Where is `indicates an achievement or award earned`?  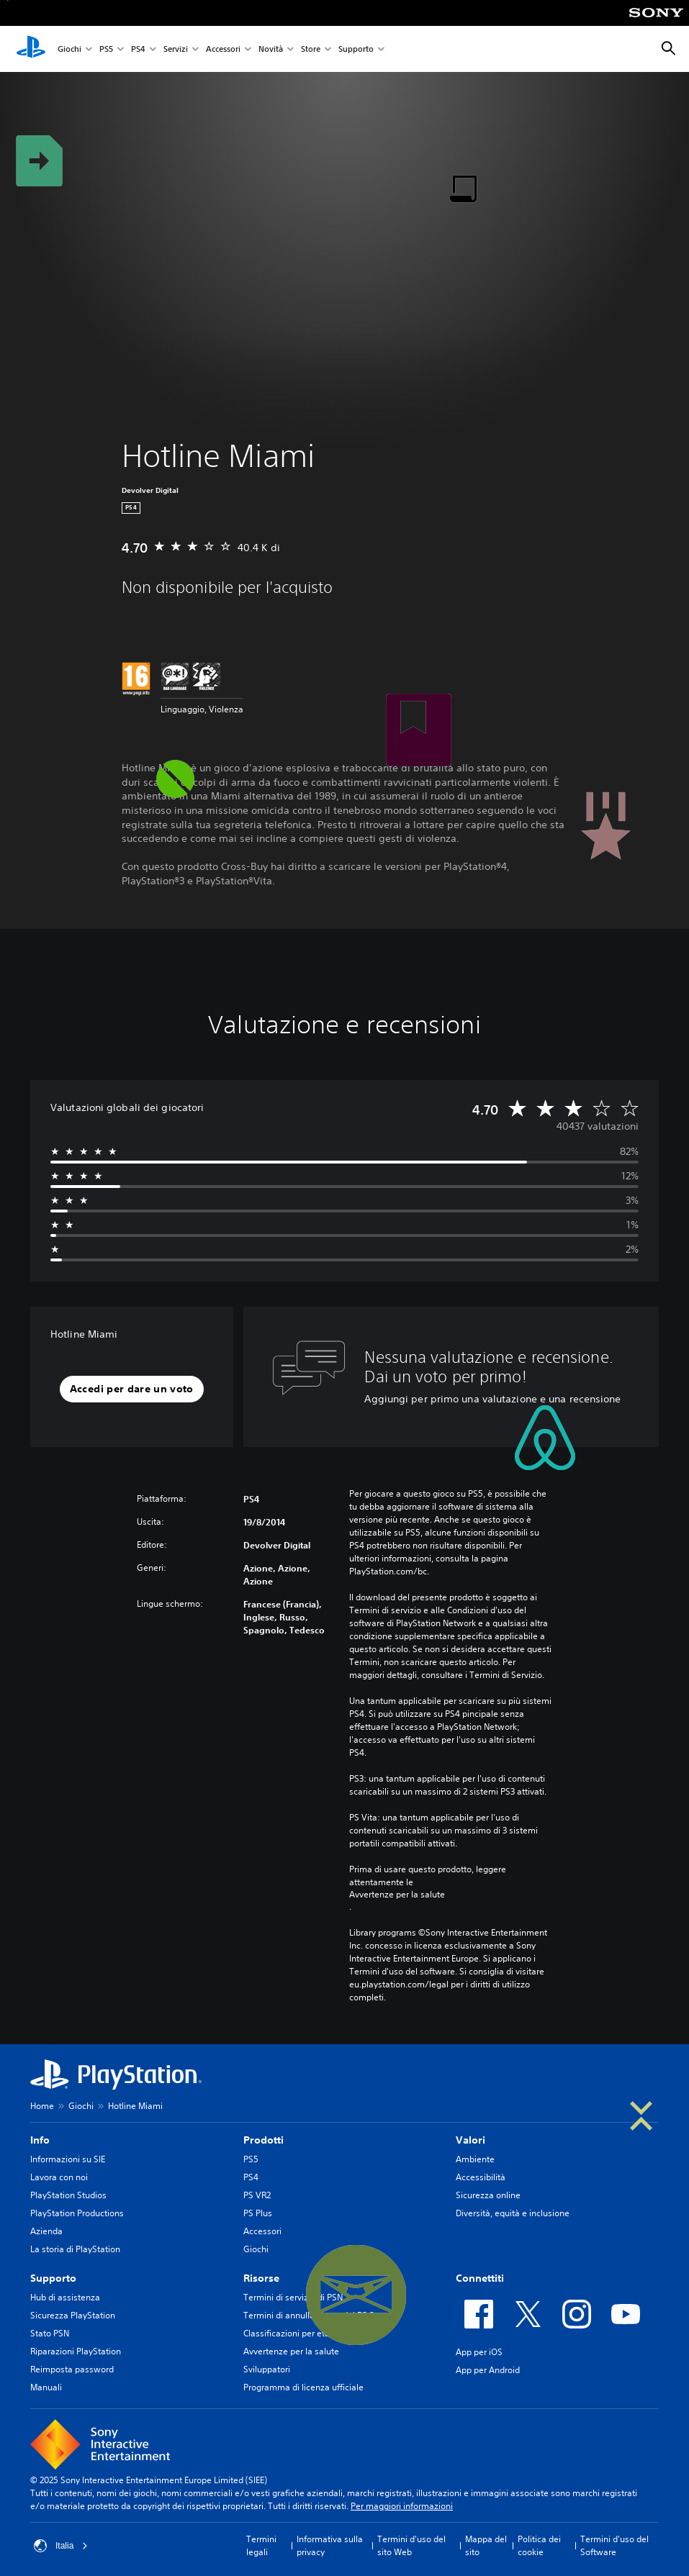 indicates an achievement or award earned is located at coordinates (605, 824).